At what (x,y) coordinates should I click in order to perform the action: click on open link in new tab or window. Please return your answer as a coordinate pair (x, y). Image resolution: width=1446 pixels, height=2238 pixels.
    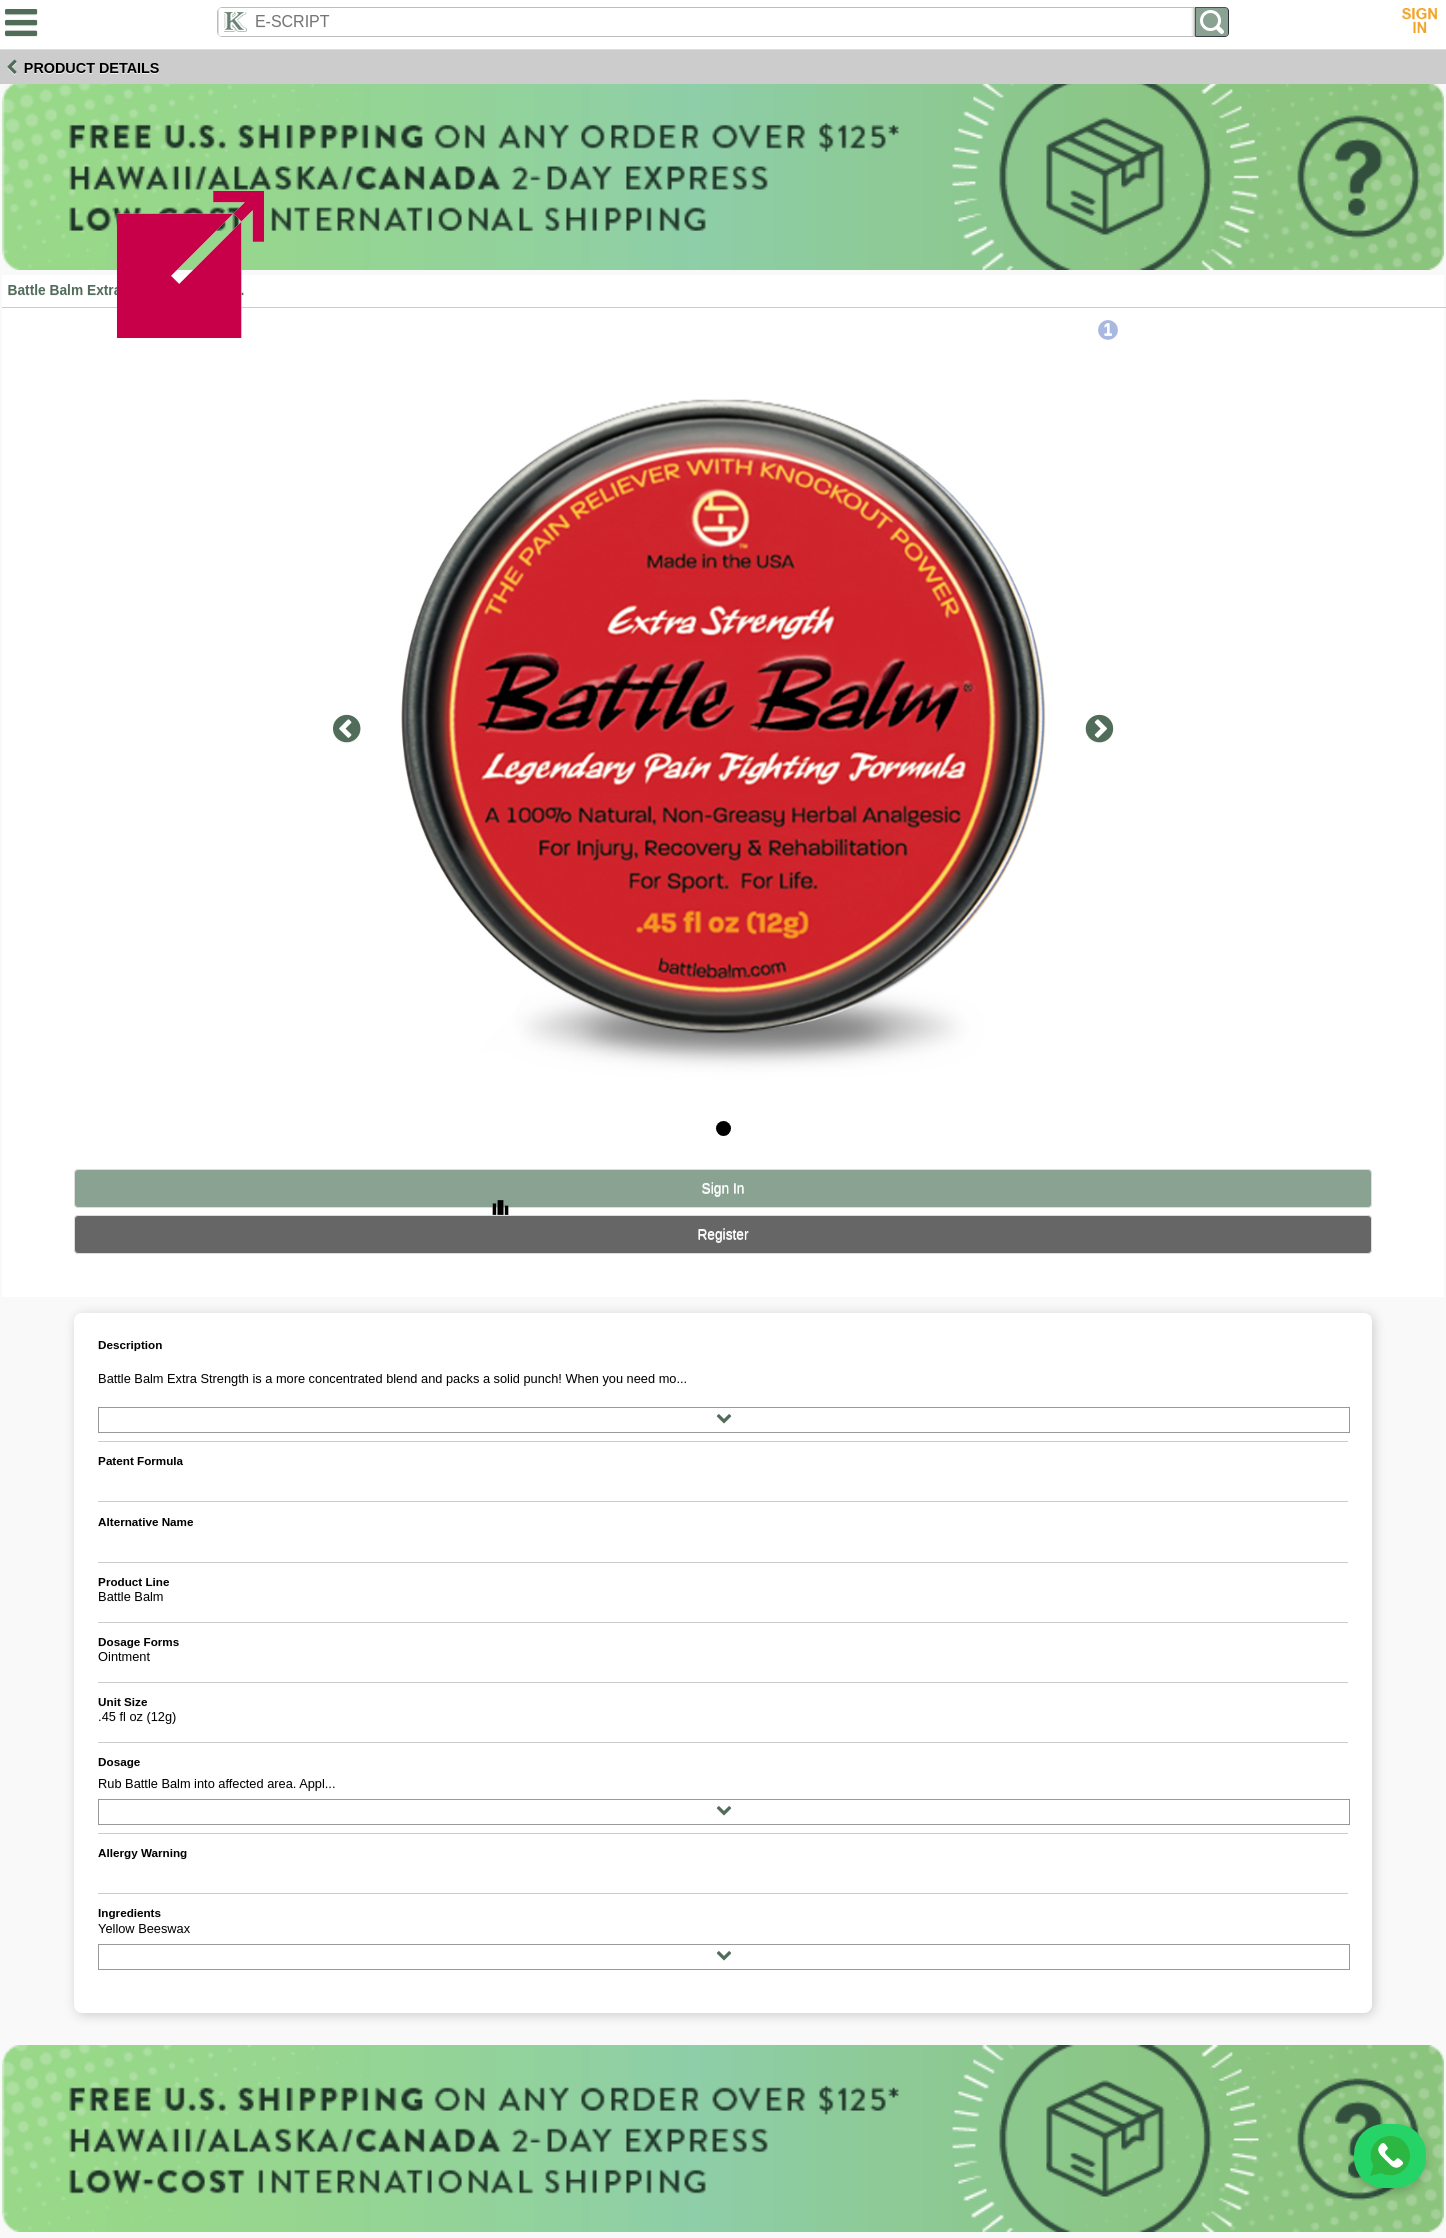
    Looking at the image, I should click on (190, 264).